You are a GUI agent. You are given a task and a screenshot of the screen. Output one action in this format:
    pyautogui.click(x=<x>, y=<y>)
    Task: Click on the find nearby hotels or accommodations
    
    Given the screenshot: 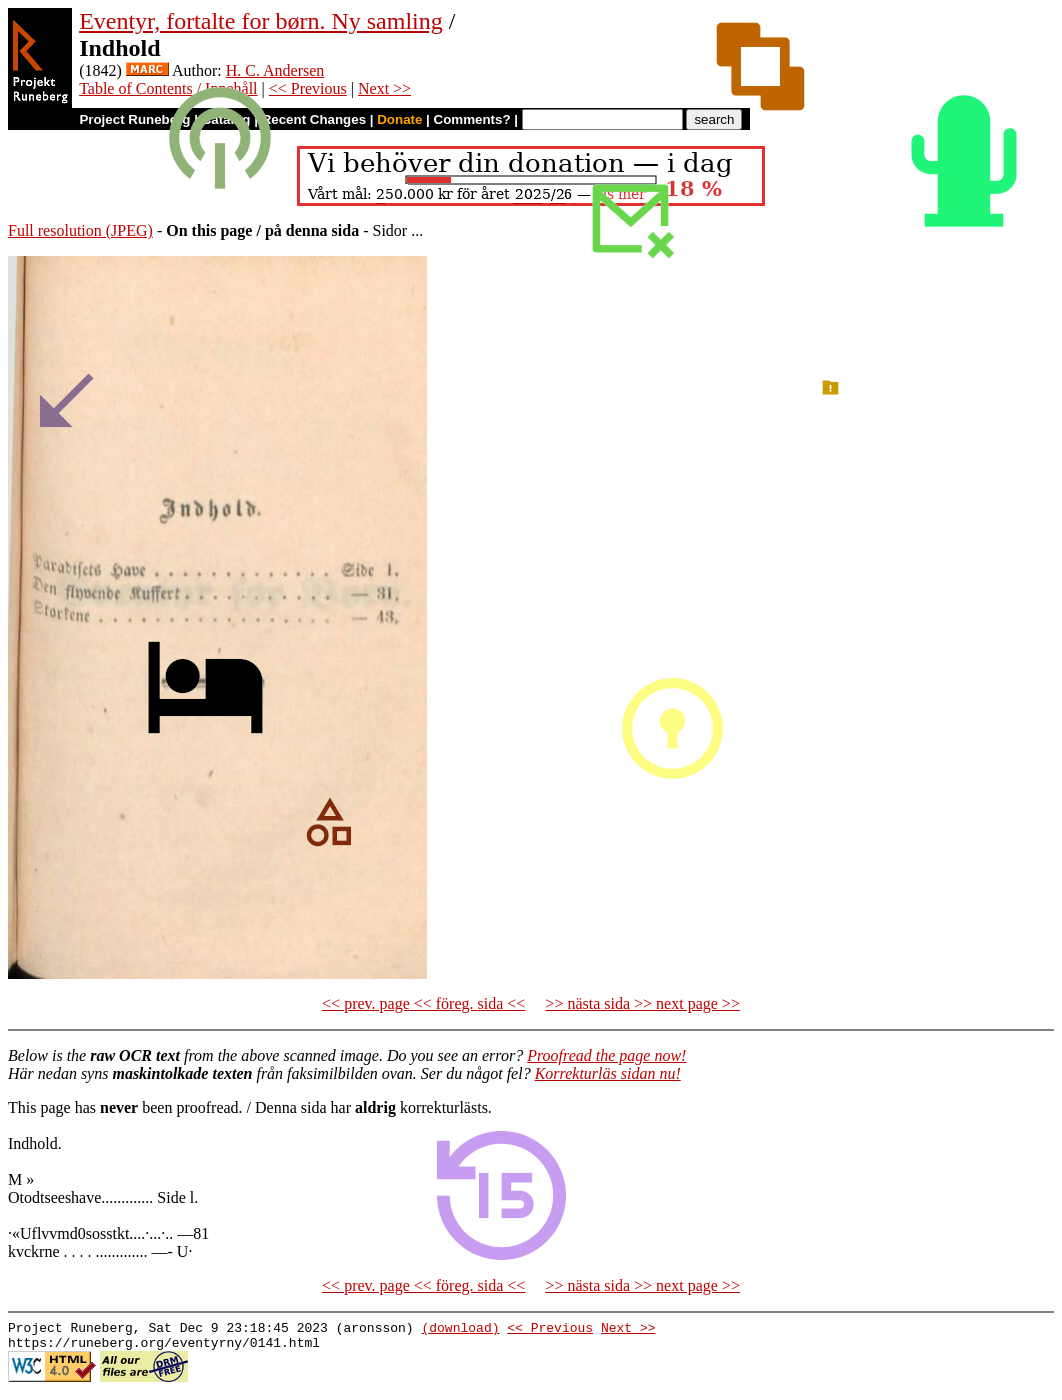 What is the action you would take?
    pyautogui.click(x=205, y=687)
    